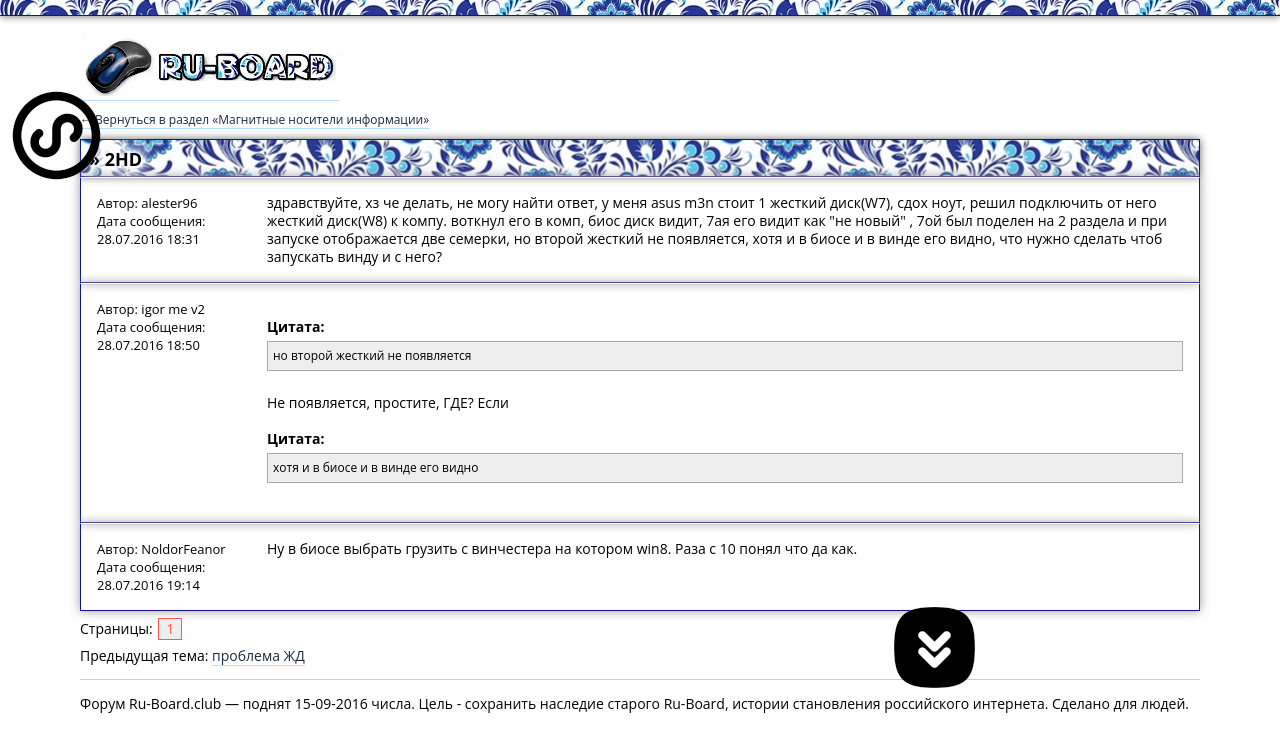 The width and height of the screenshot is (1280, 733). Describe the element at coordinates (934, 647) in the screenshot. I see `expand content or show more options` at that location.